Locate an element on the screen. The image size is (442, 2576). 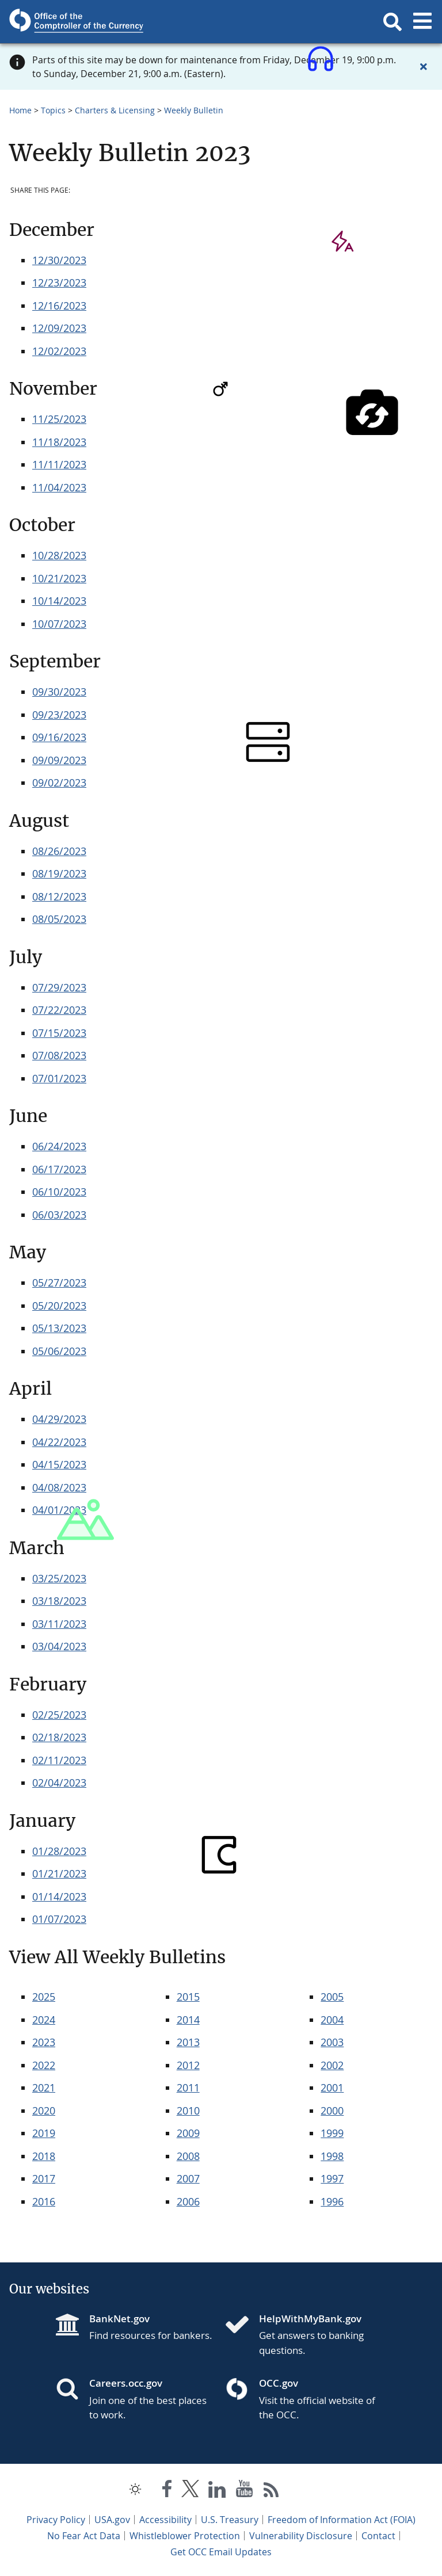
access storage or server settings is located at coordinates (268, 742).